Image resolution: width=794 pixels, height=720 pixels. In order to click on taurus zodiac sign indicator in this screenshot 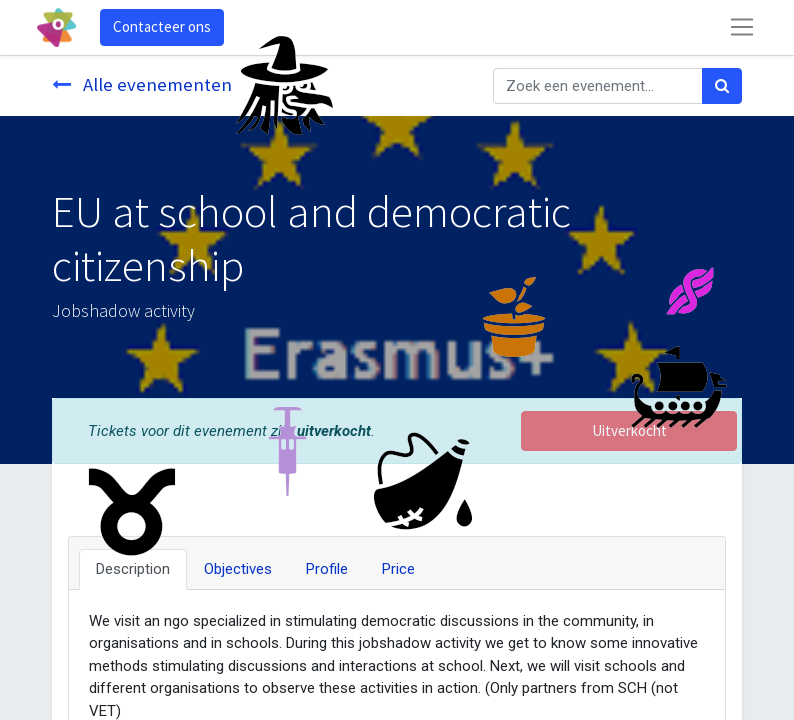, I will do `click(132, 512)`.